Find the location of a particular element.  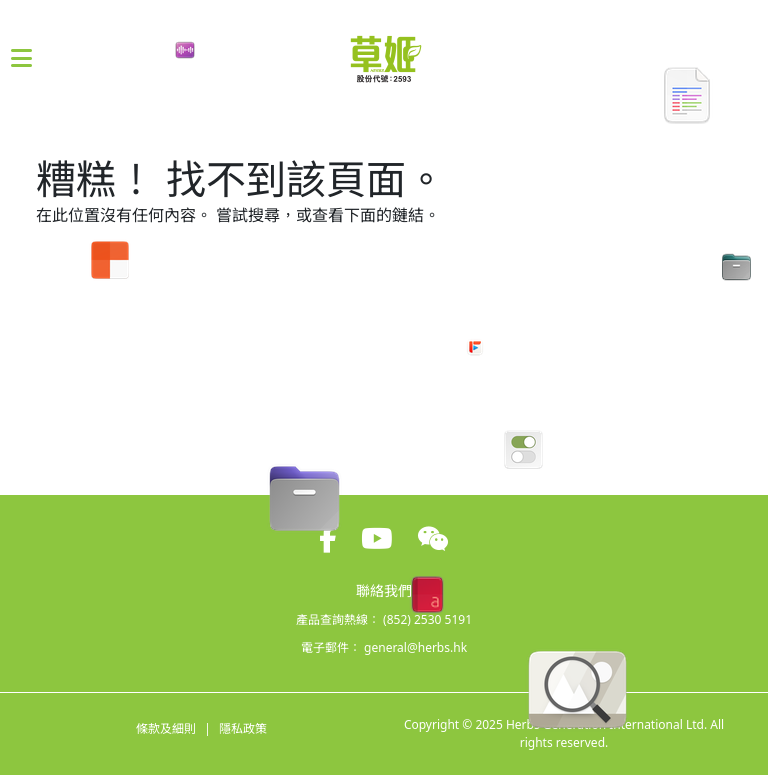

open sound recorder app is located at coordinates (185, 50).